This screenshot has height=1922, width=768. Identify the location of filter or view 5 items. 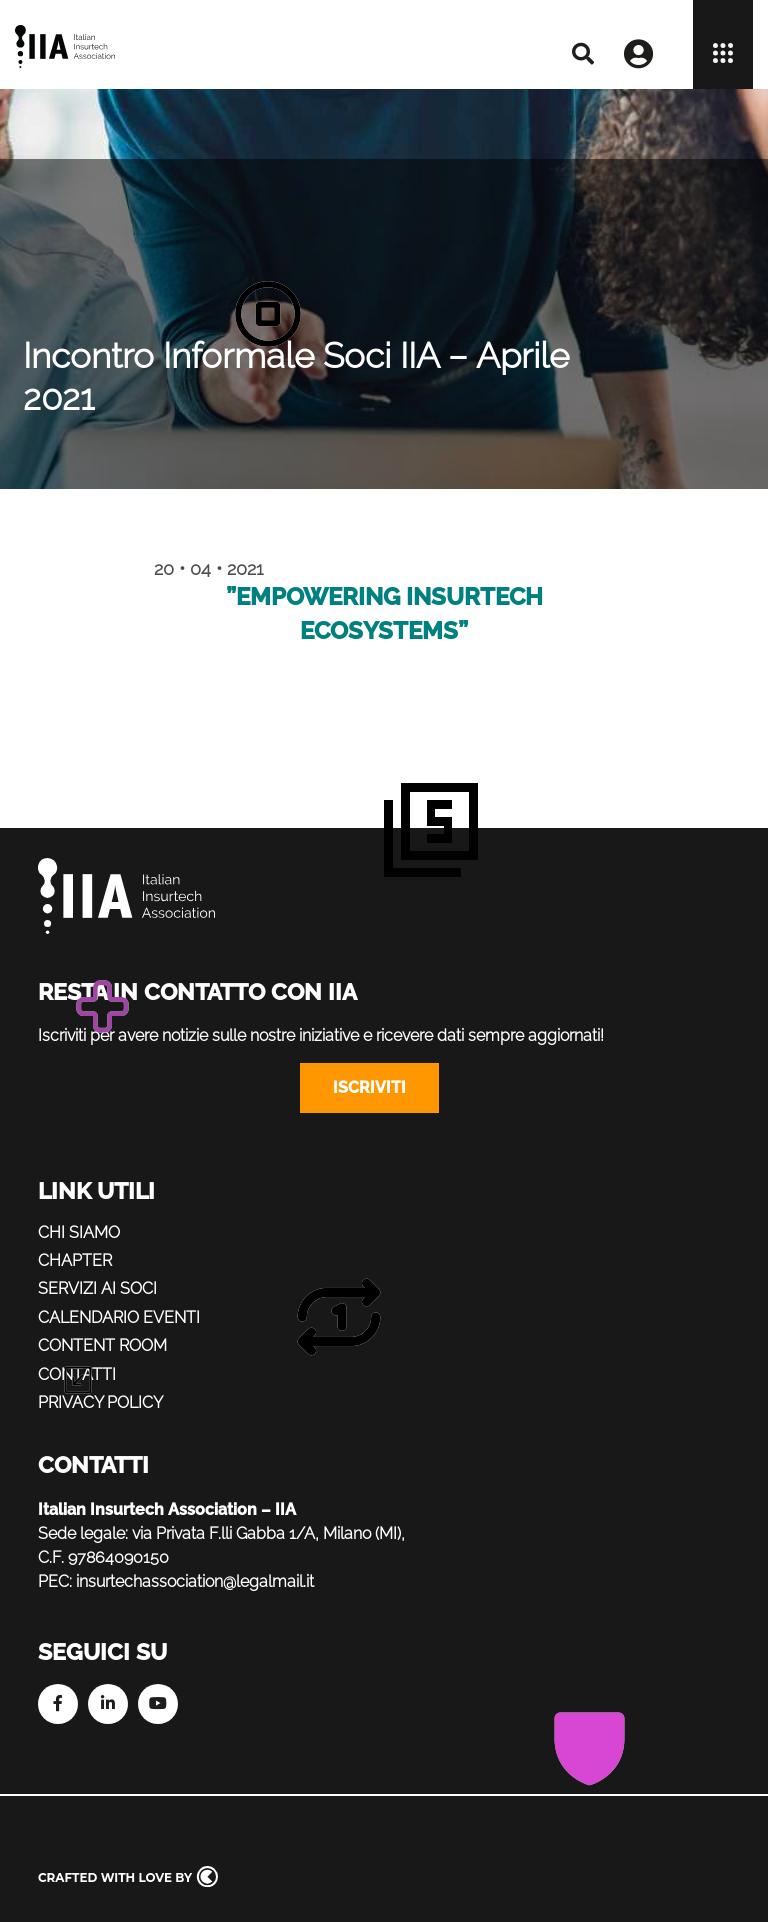
(431, 830).